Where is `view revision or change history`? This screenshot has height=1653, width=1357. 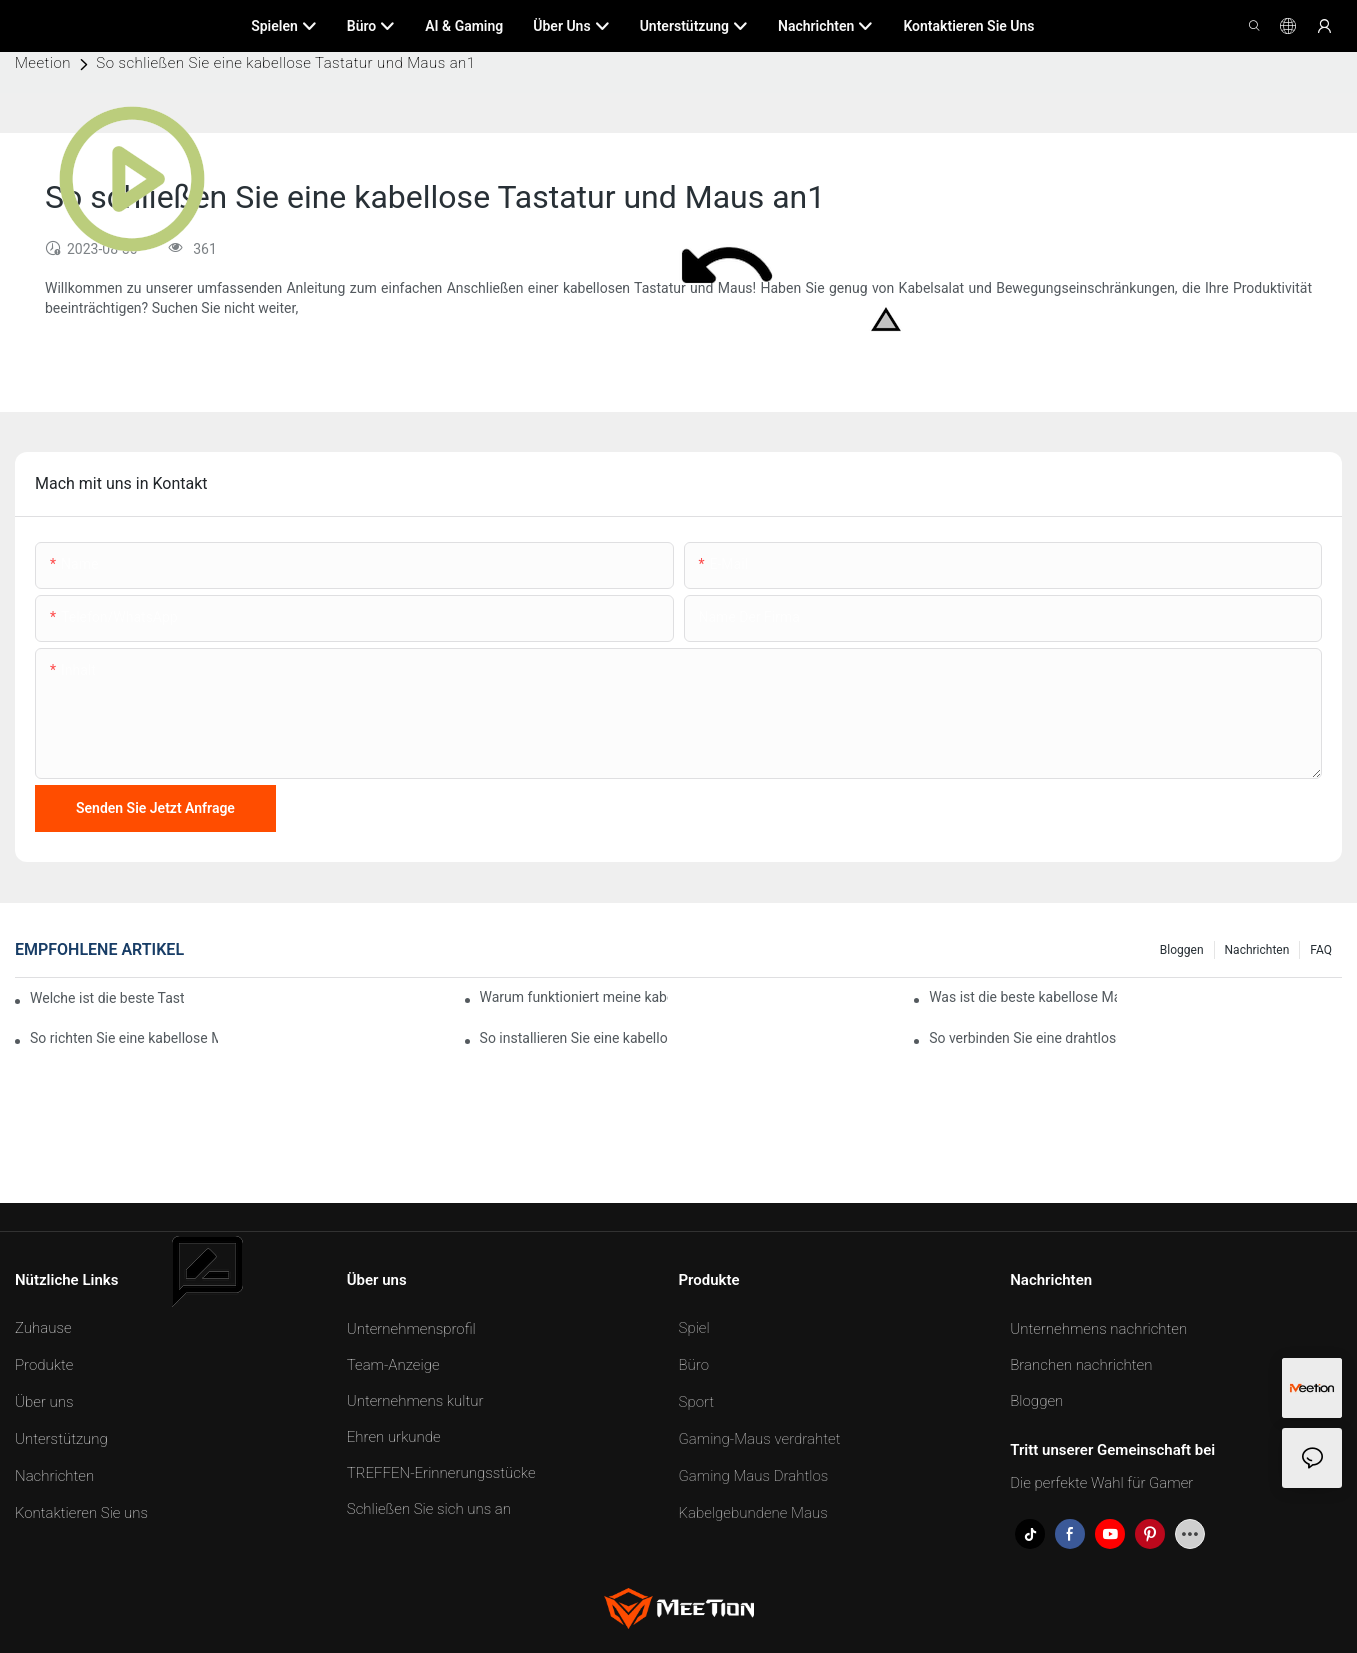
view revision or change history is located at coordinates (886, 319).